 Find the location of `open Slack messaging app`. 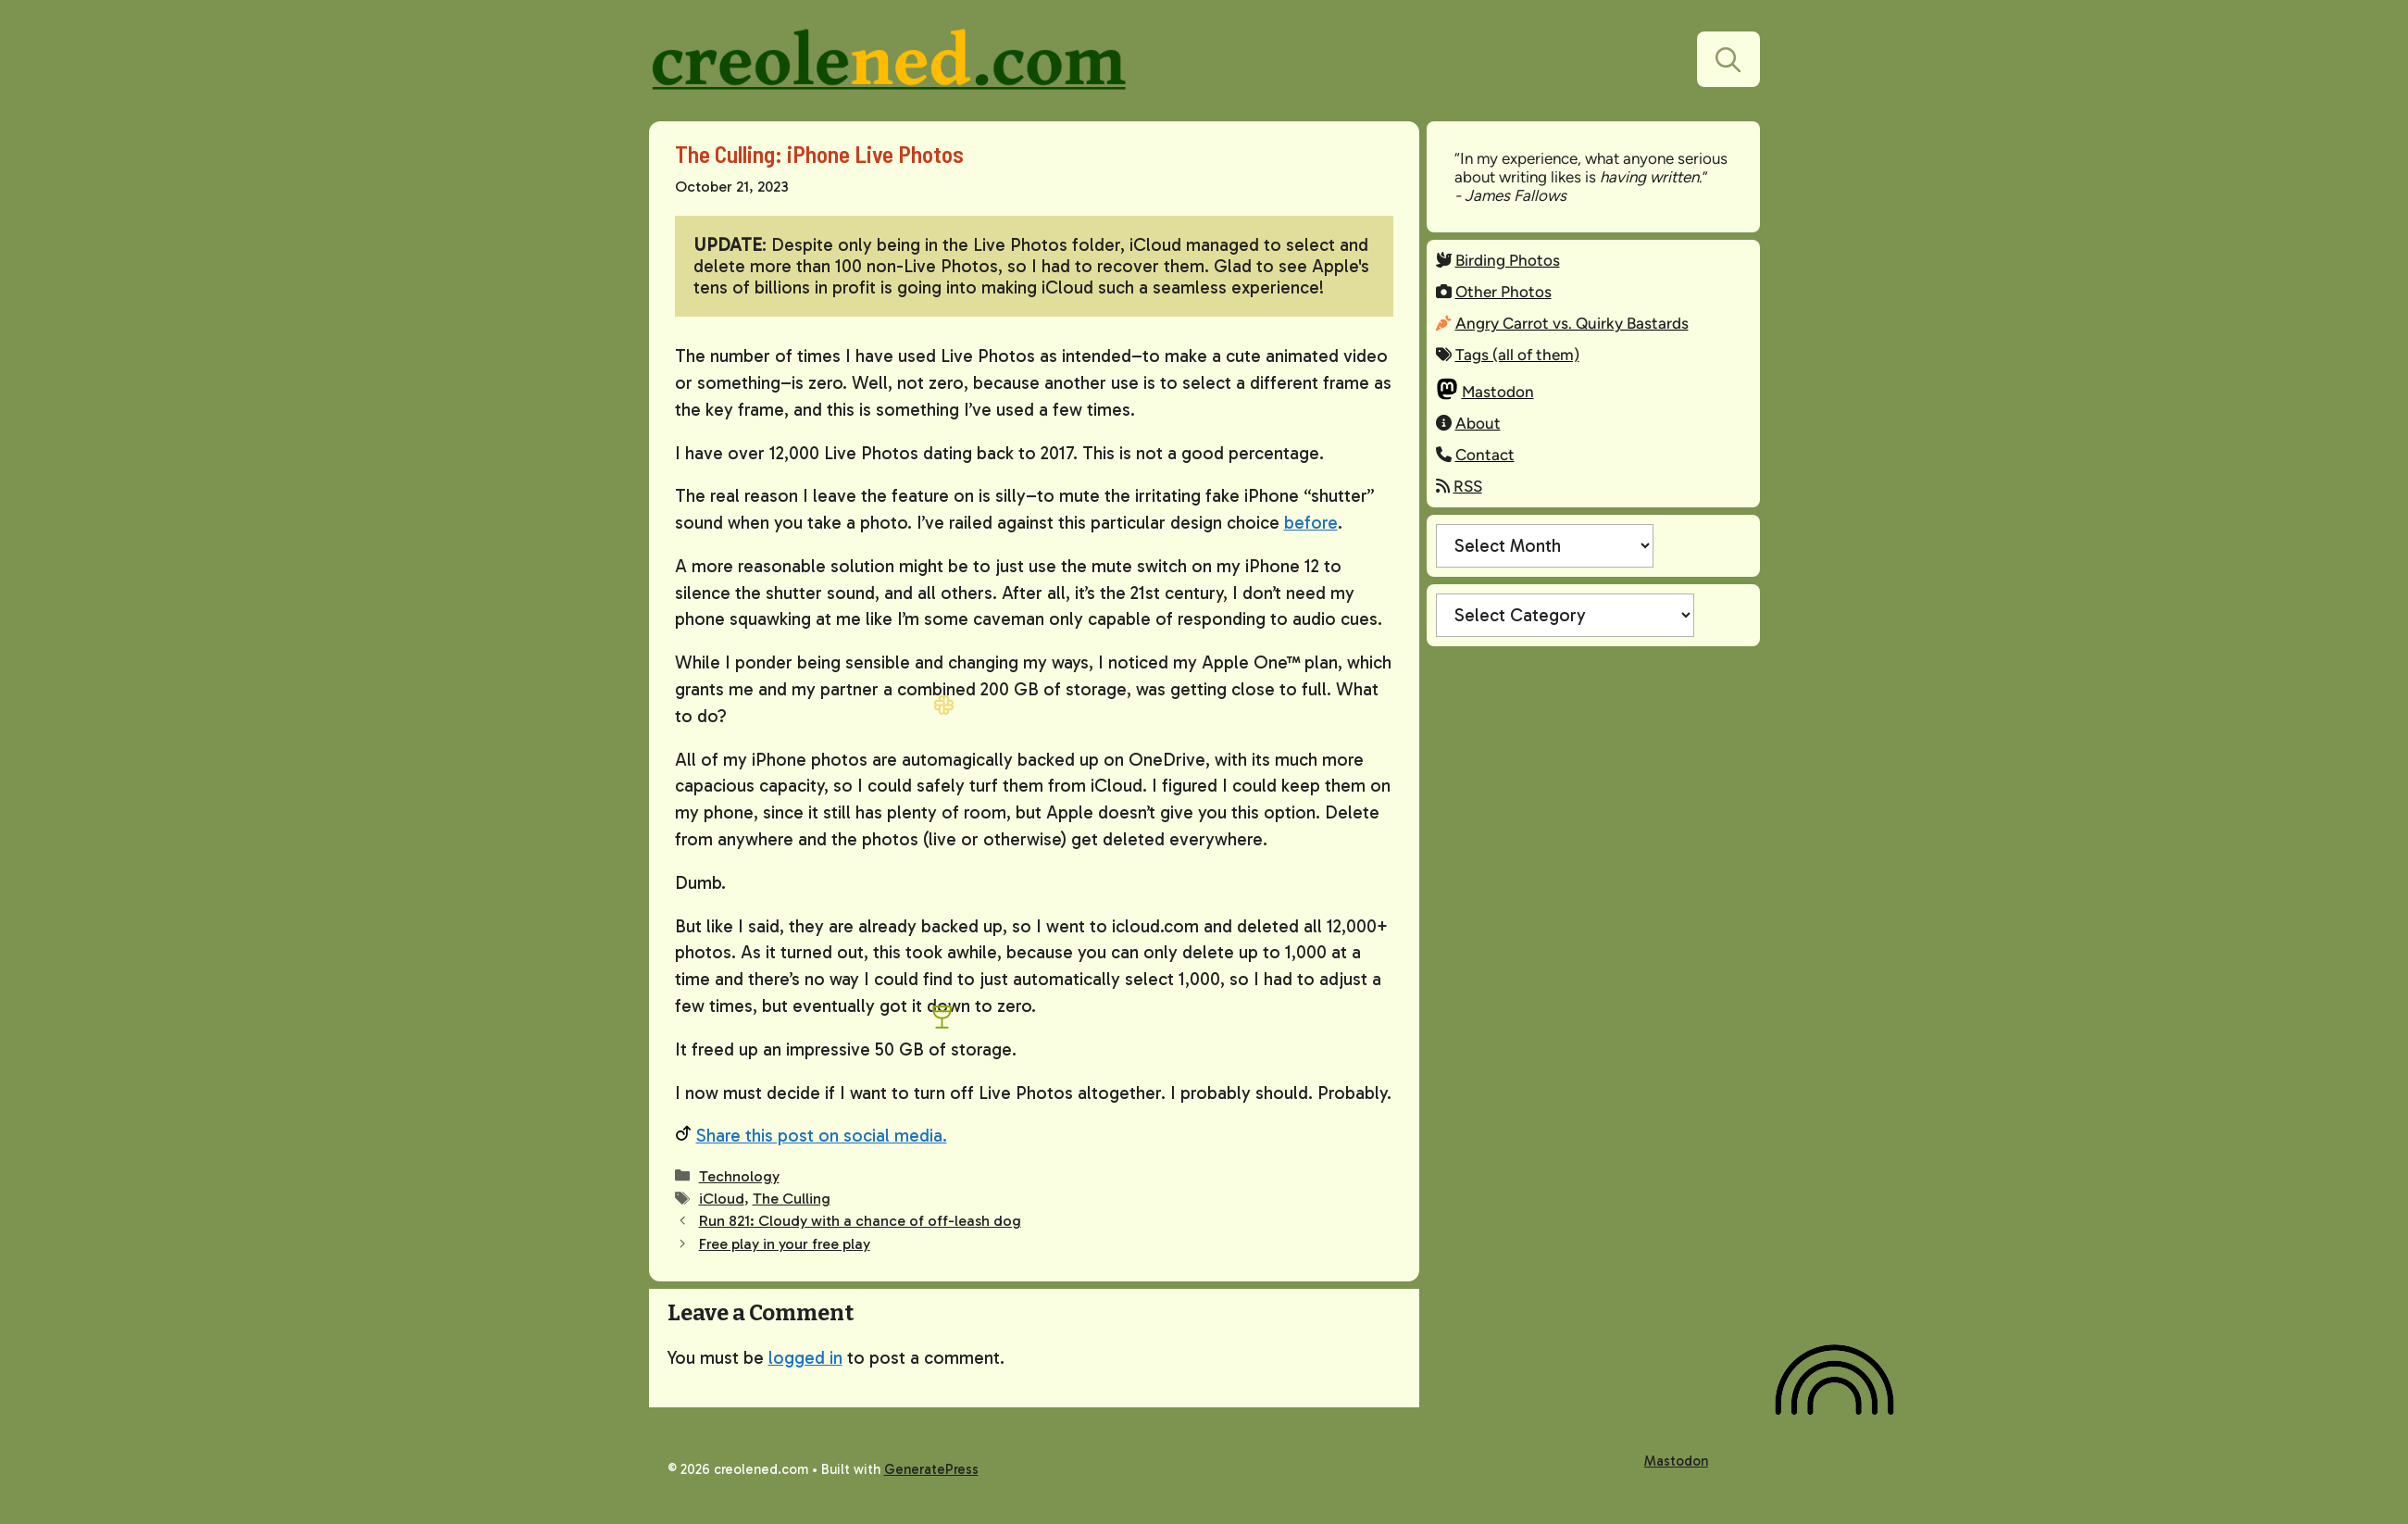

open Slack messaging app is located at coordinates (943, 705).